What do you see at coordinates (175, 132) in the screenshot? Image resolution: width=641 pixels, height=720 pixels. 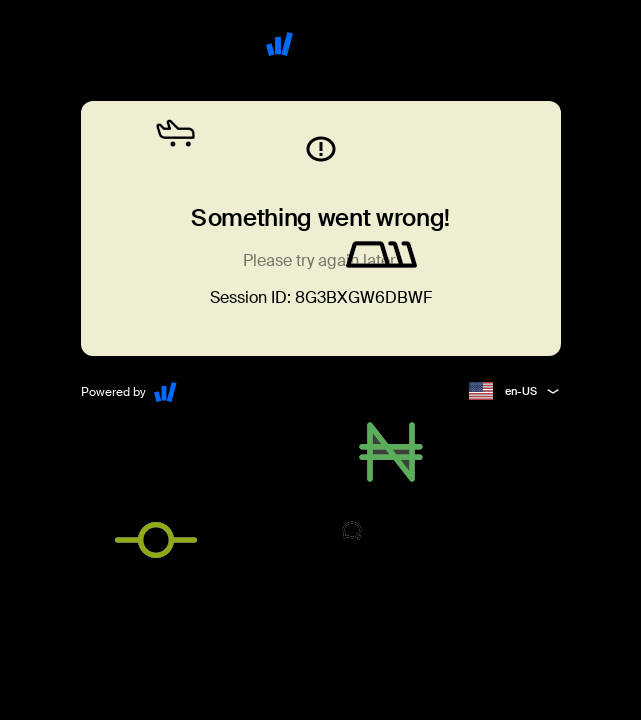 I see `flight has landed or is on the ground` at bounding box center [175, 132].